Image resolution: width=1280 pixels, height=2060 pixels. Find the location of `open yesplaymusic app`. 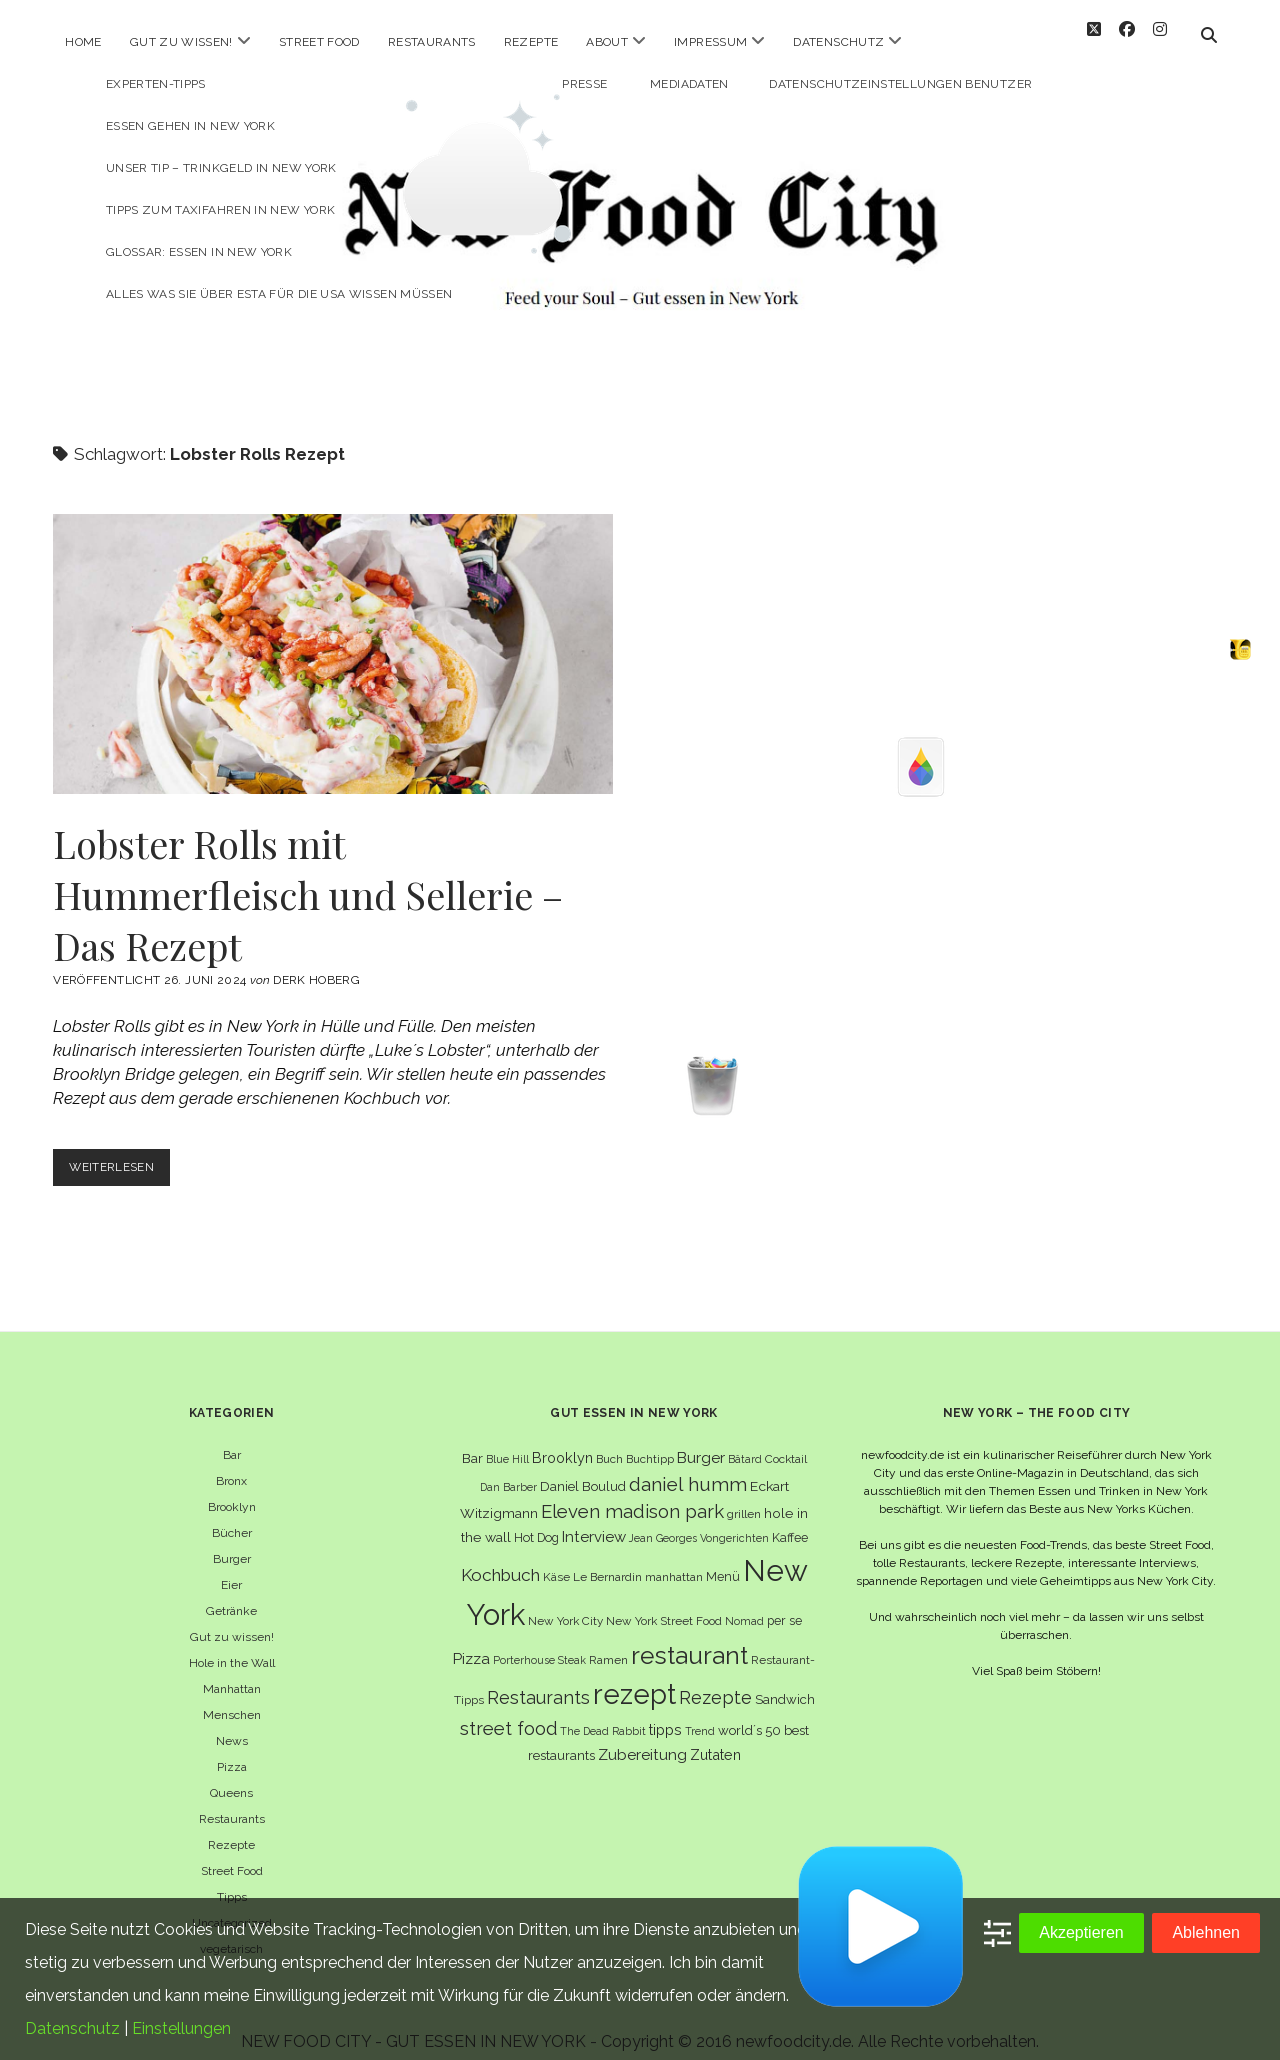

open yesplaymusic app is located at coordinates (878, 1926).